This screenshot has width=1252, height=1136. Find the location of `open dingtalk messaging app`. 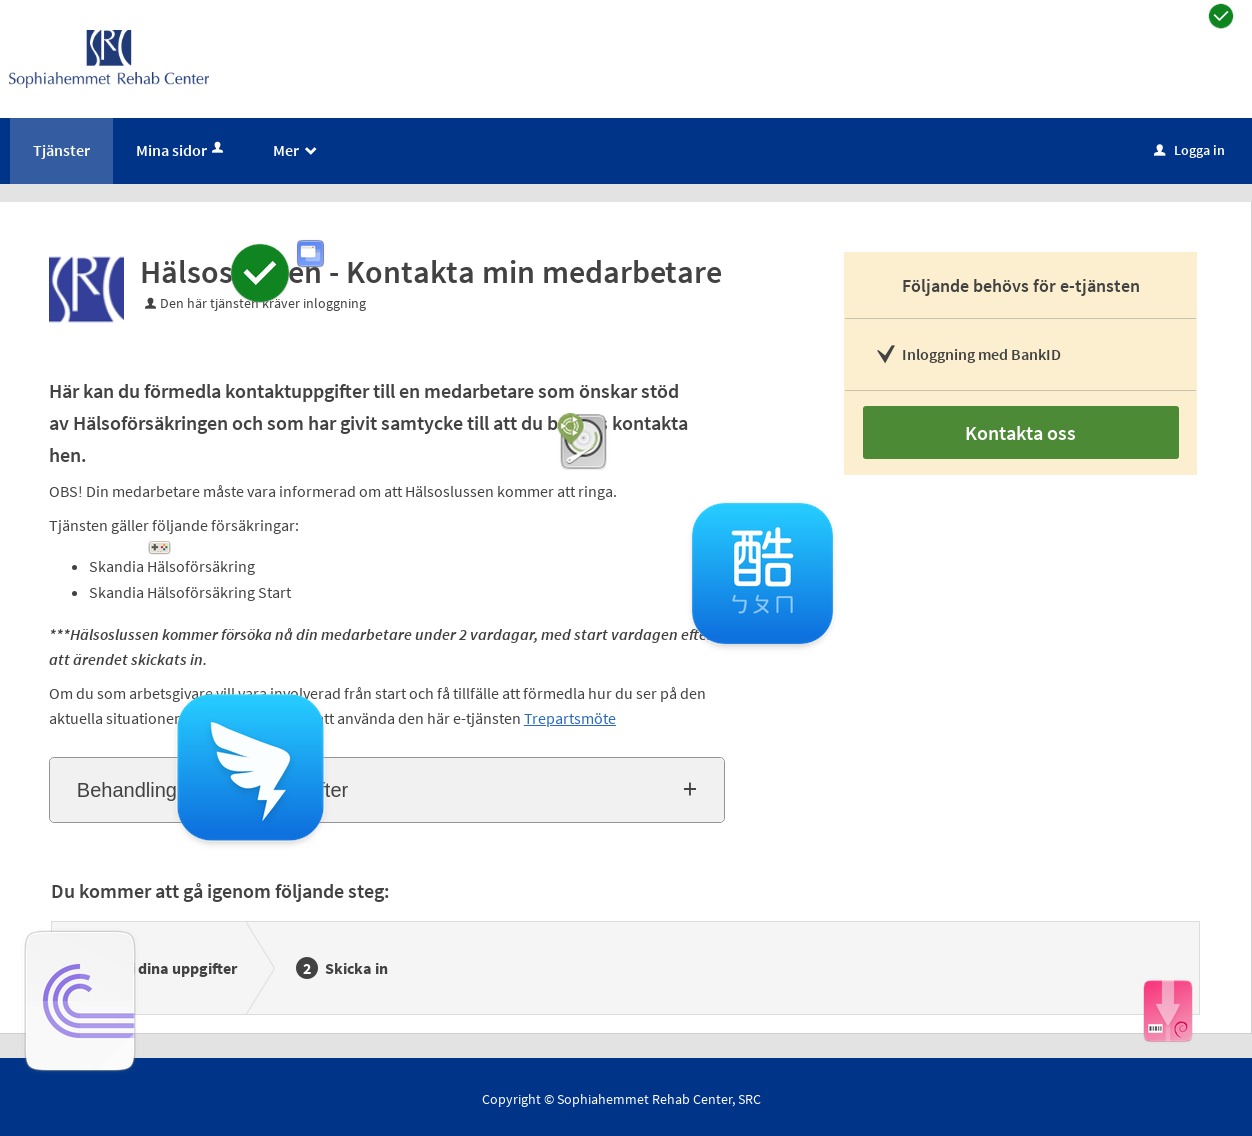

open dingtalk messaging app is located at coordinates (250, 767).